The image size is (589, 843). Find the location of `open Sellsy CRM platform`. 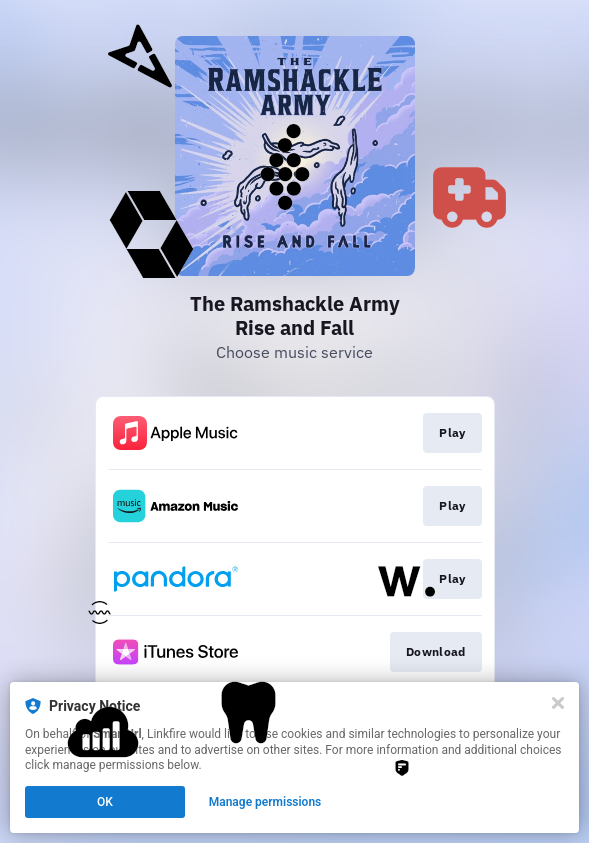

open Sellsy CRM platform is located at coordinates (103, 732).